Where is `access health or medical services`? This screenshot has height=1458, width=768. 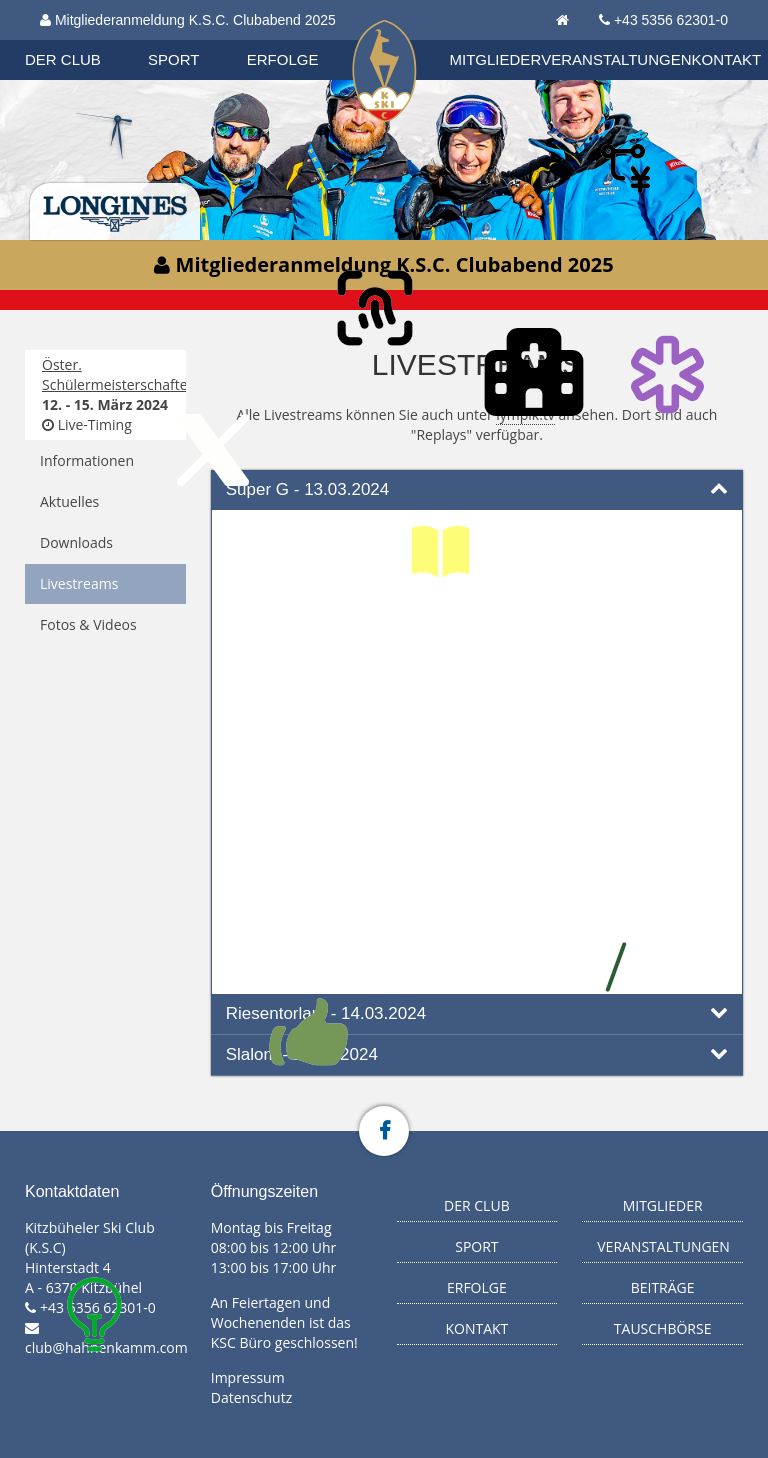 access health or medical services is located at coordinates (667, 374).